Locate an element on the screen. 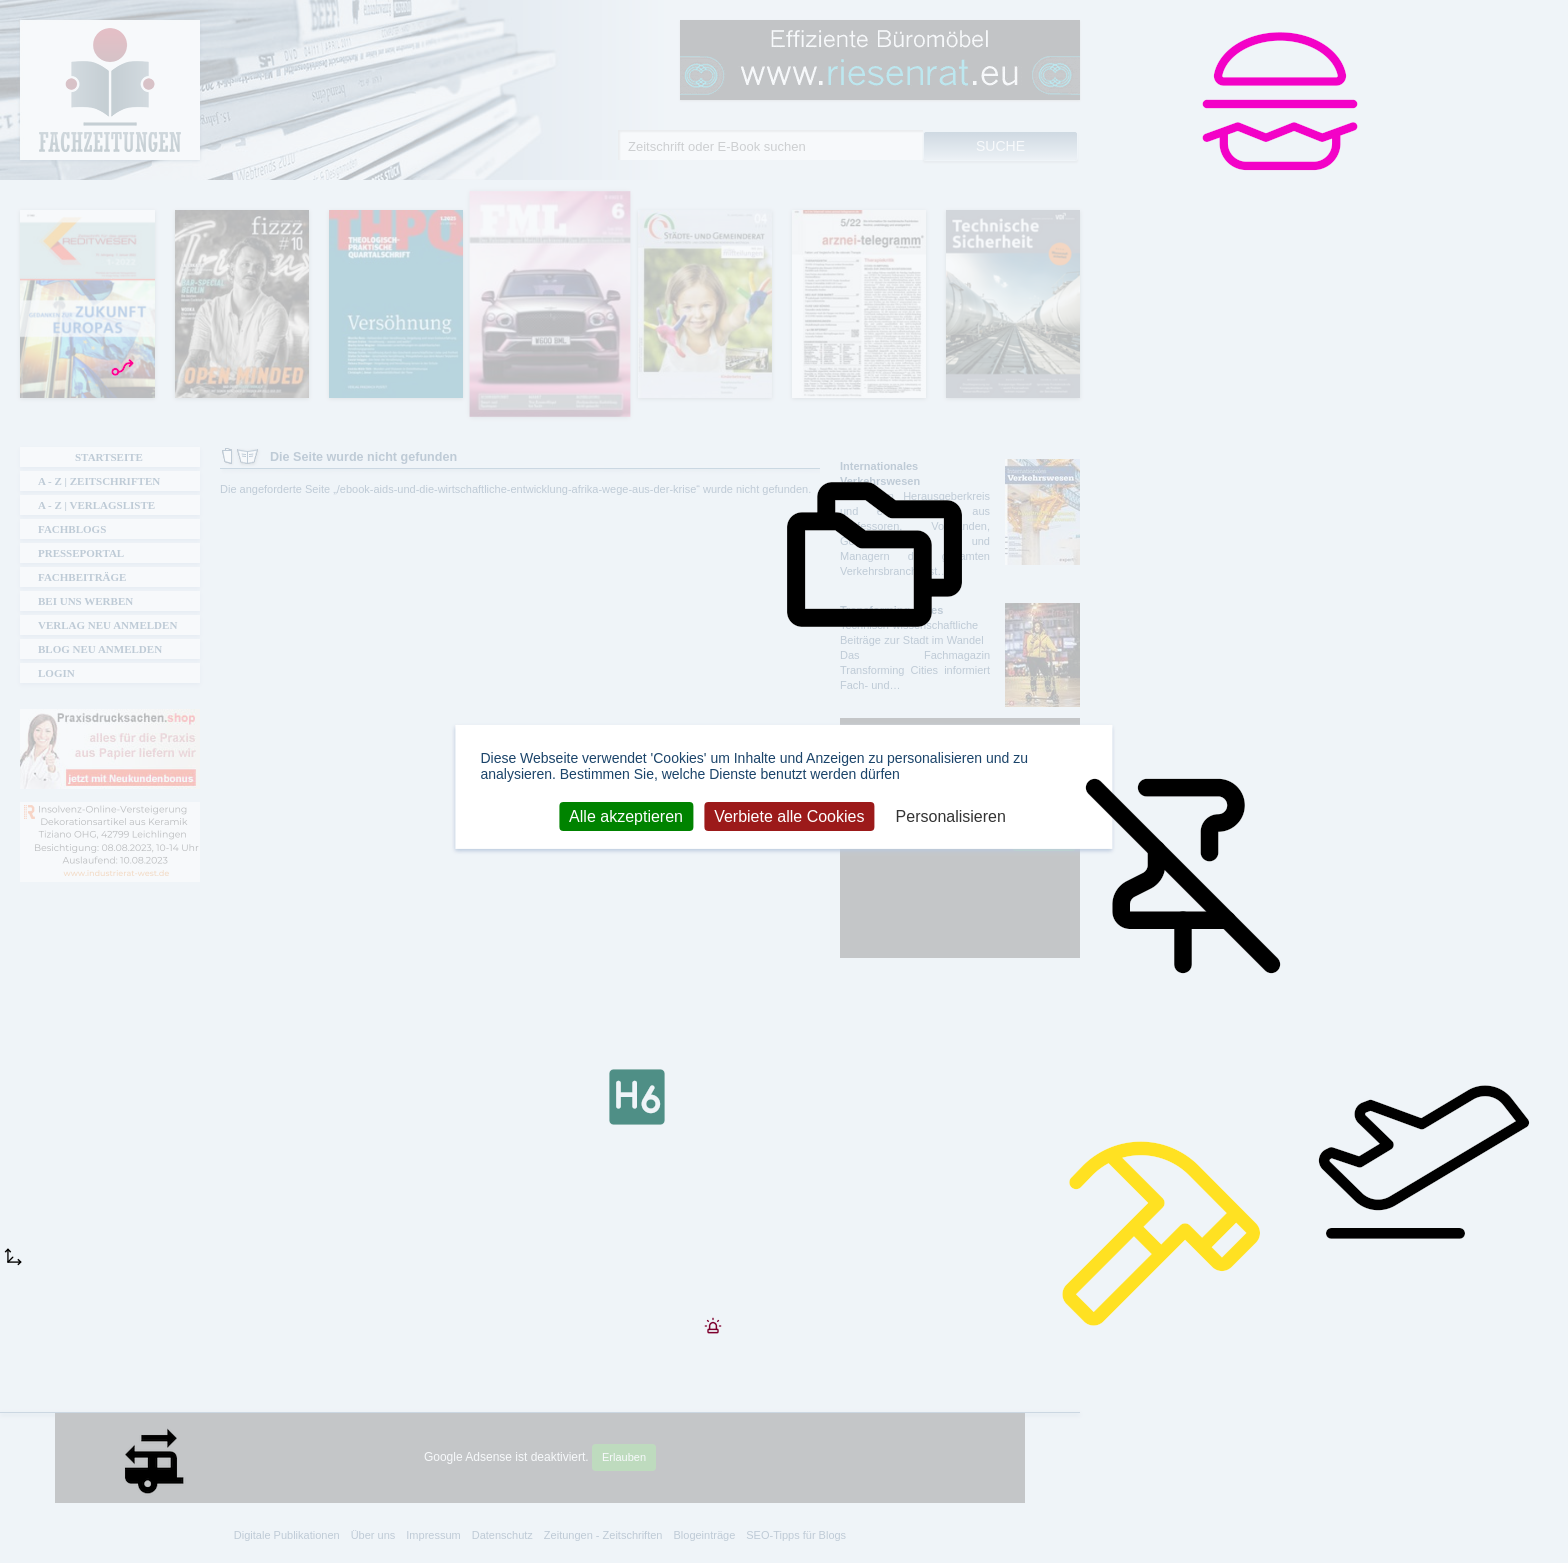  indicates urgent or high-priority notification is located at coordinates (713, 1326).